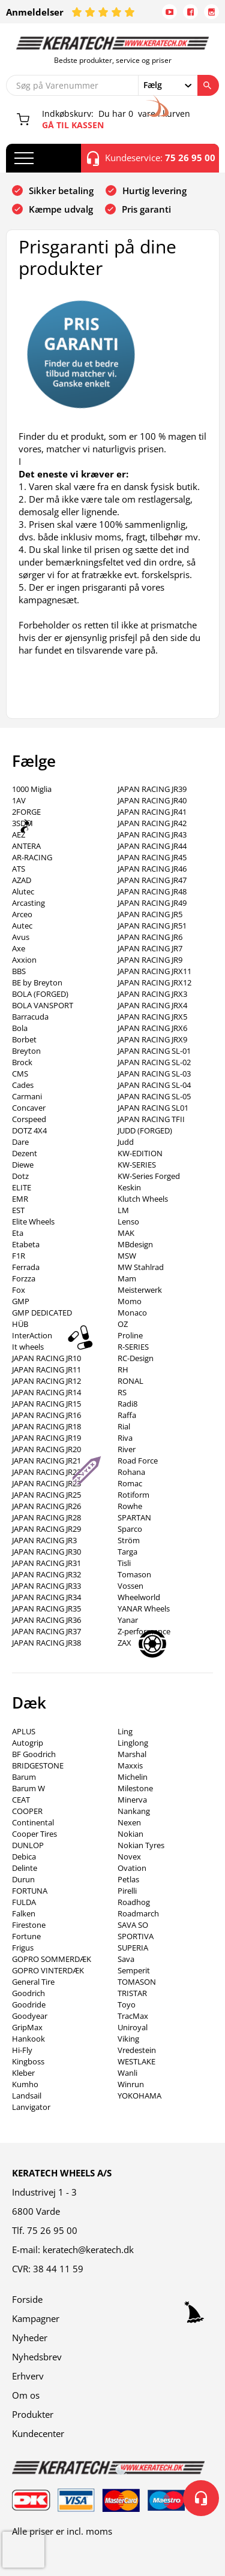  I want to click on indicates clear night weather conditions, so click(121, 2469).